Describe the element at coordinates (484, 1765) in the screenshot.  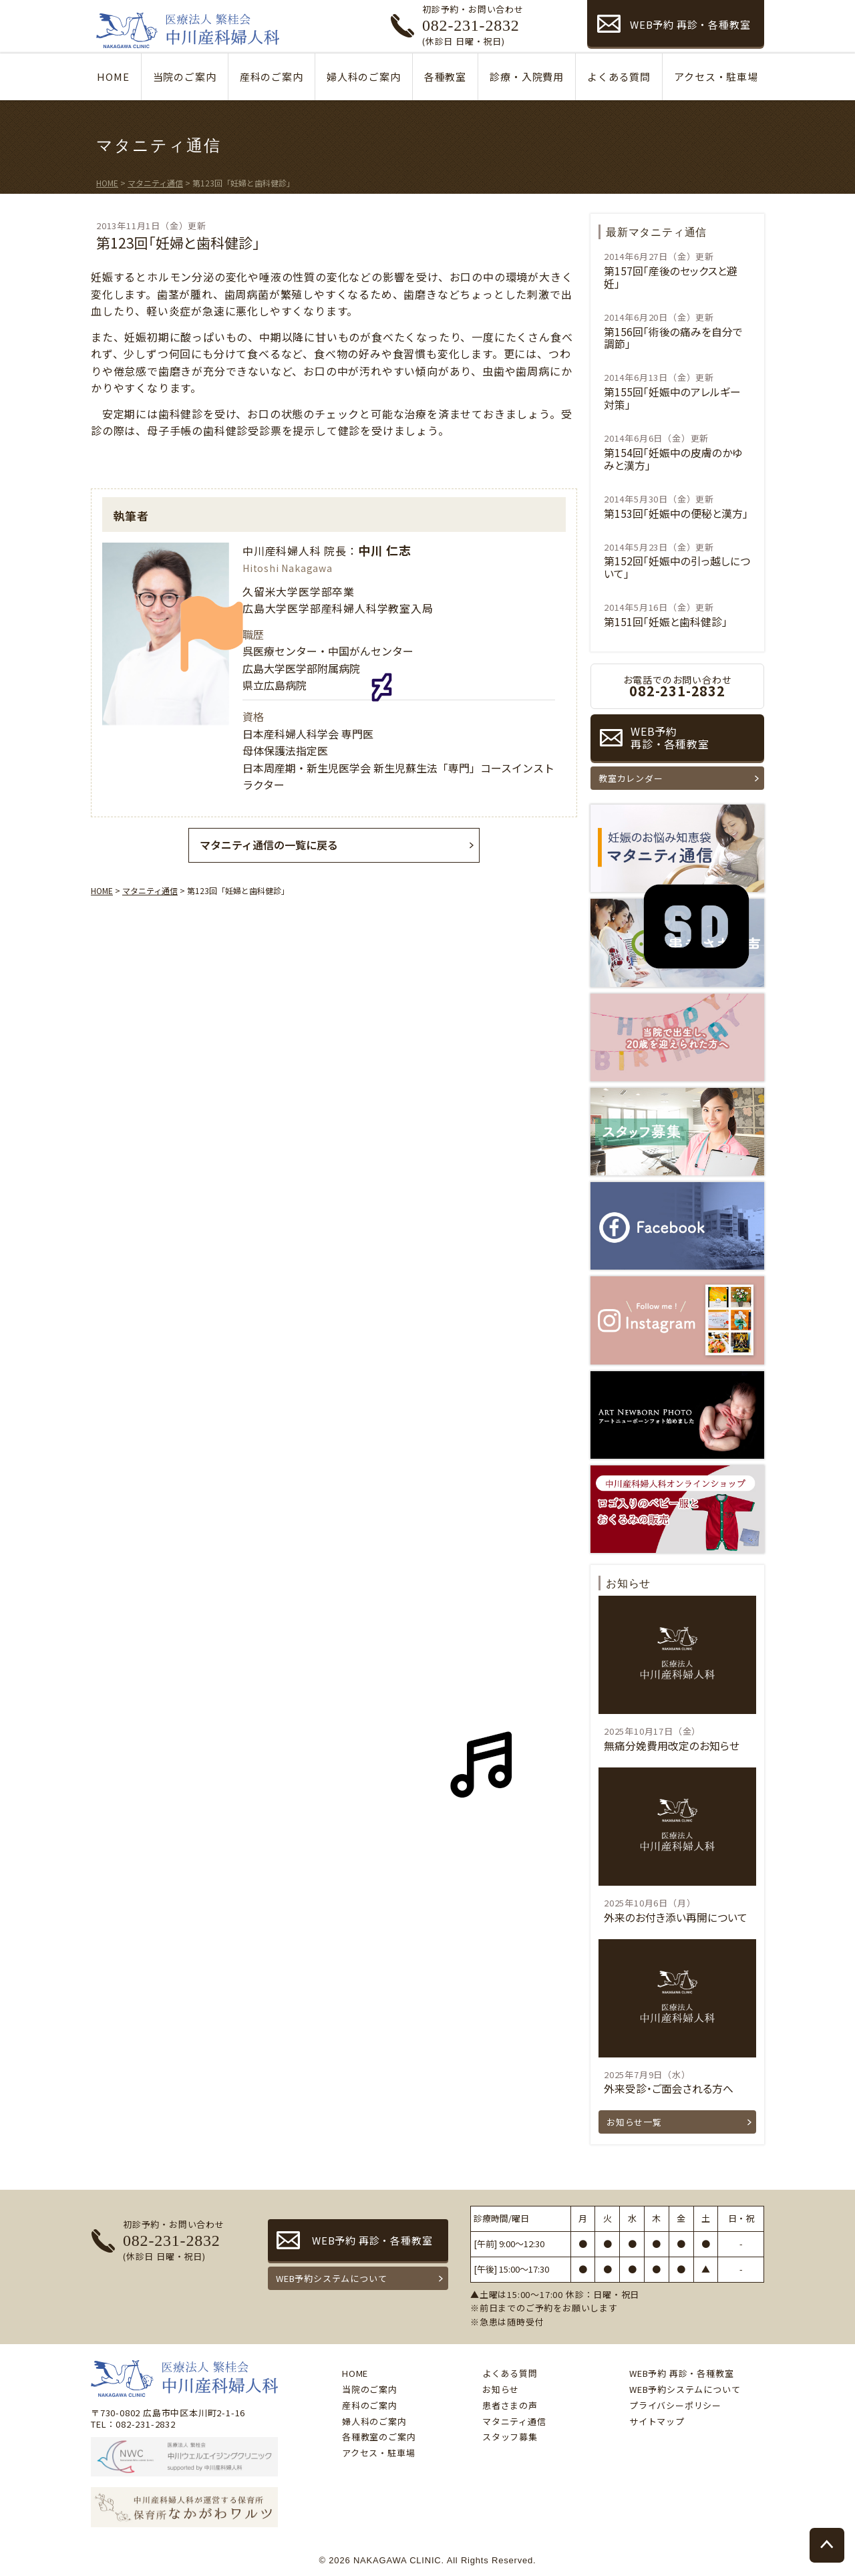
I see `access music library or audio files` at that location.